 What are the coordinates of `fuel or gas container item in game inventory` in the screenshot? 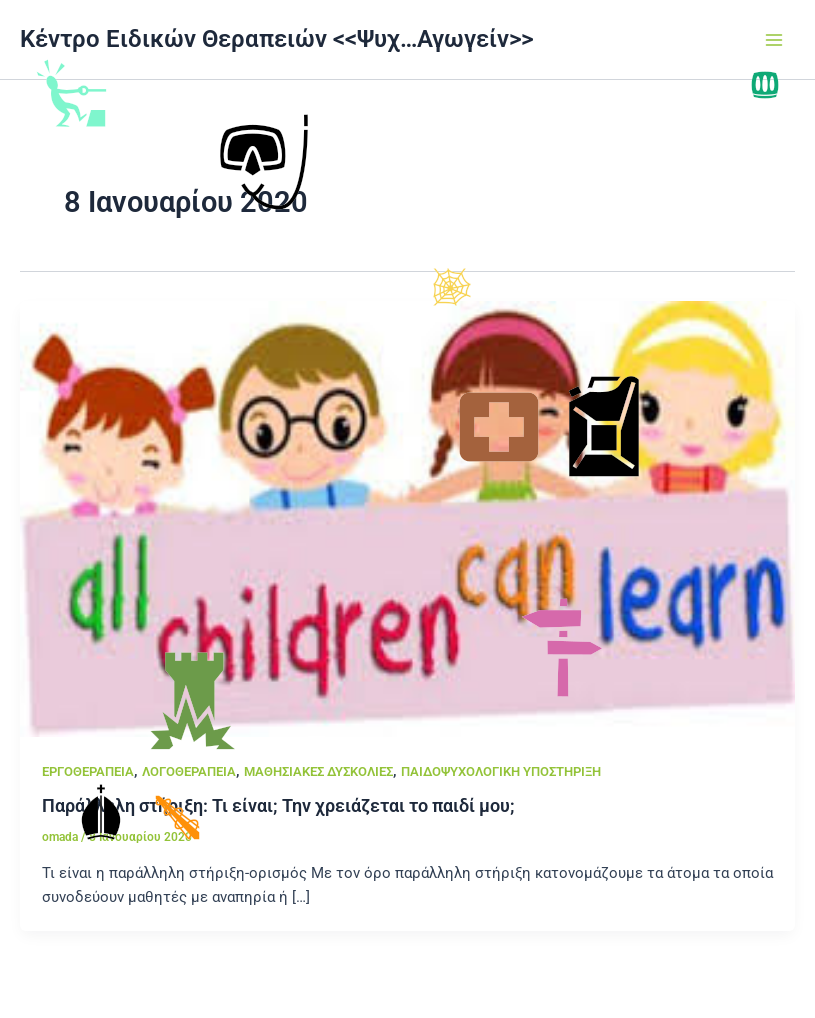 It's located at (604, 423).